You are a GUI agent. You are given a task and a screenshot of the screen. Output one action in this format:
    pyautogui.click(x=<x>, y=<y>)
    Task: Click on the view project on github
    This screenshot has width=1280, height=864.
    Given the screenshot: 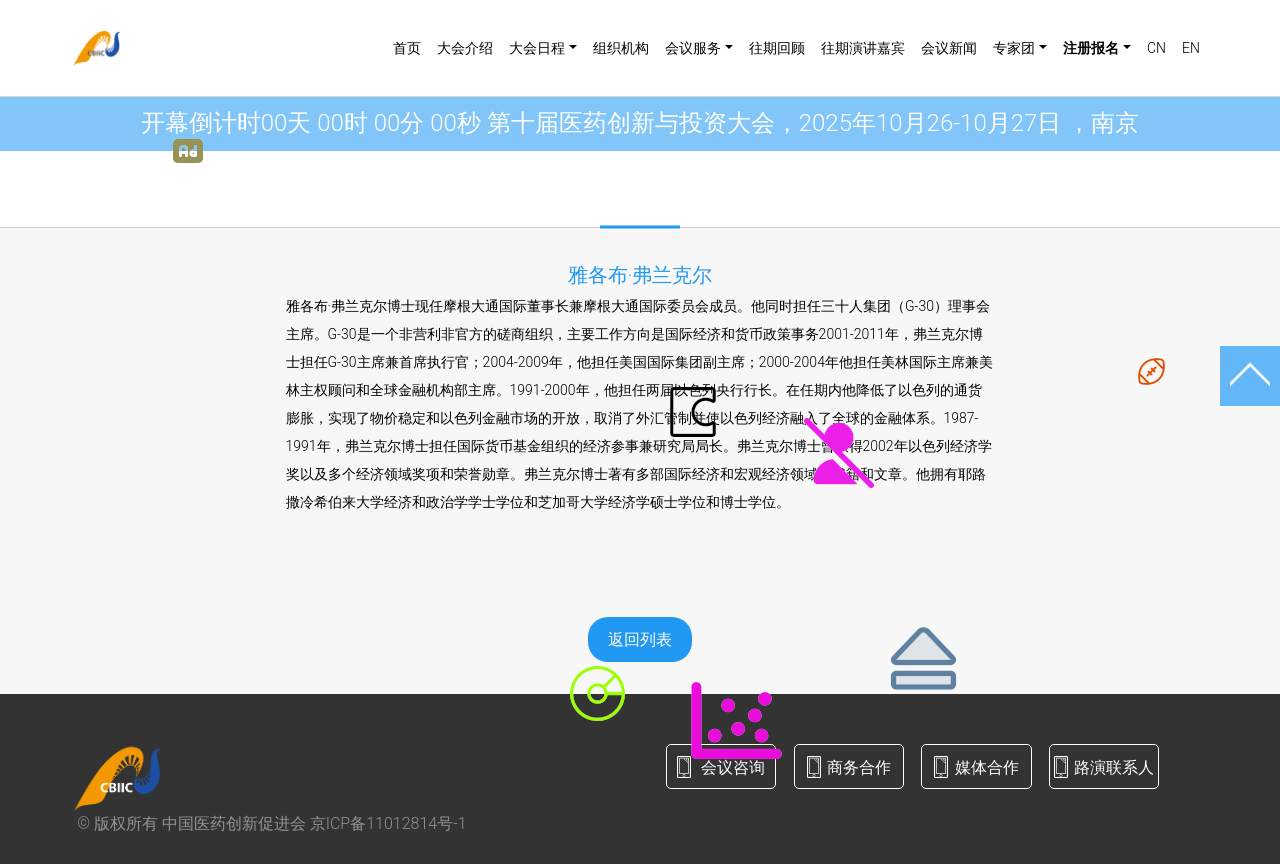 What is the action you would take?
    pyautogui.click(x=723, y=27)
    